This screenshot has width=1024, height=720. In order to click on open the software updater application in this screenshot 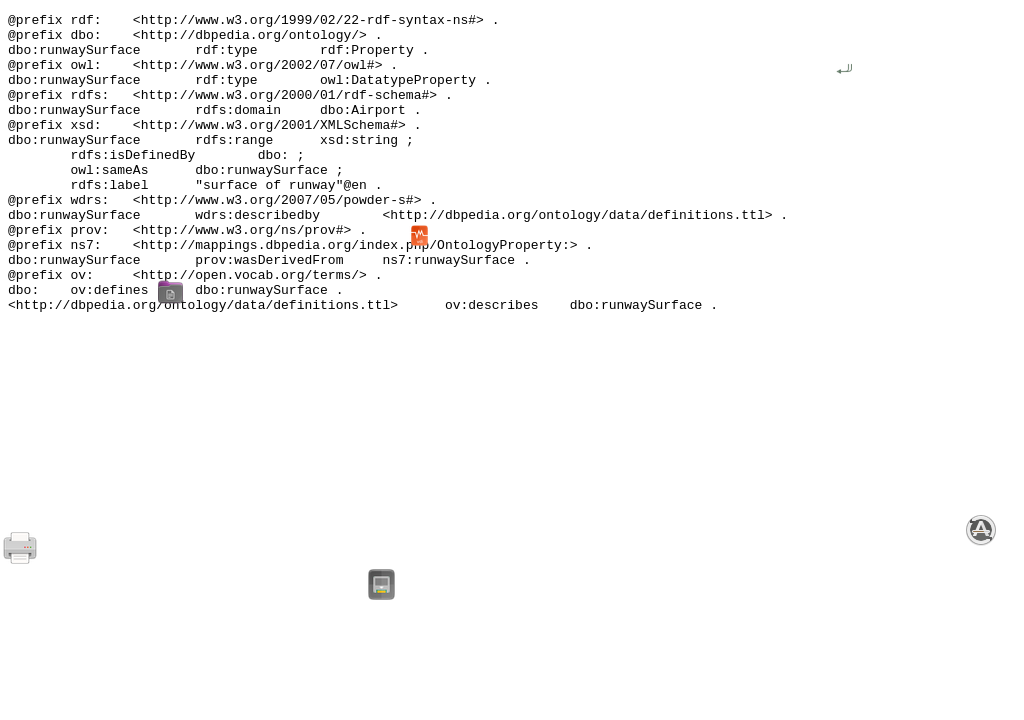, I will do `click(981, 530)`.